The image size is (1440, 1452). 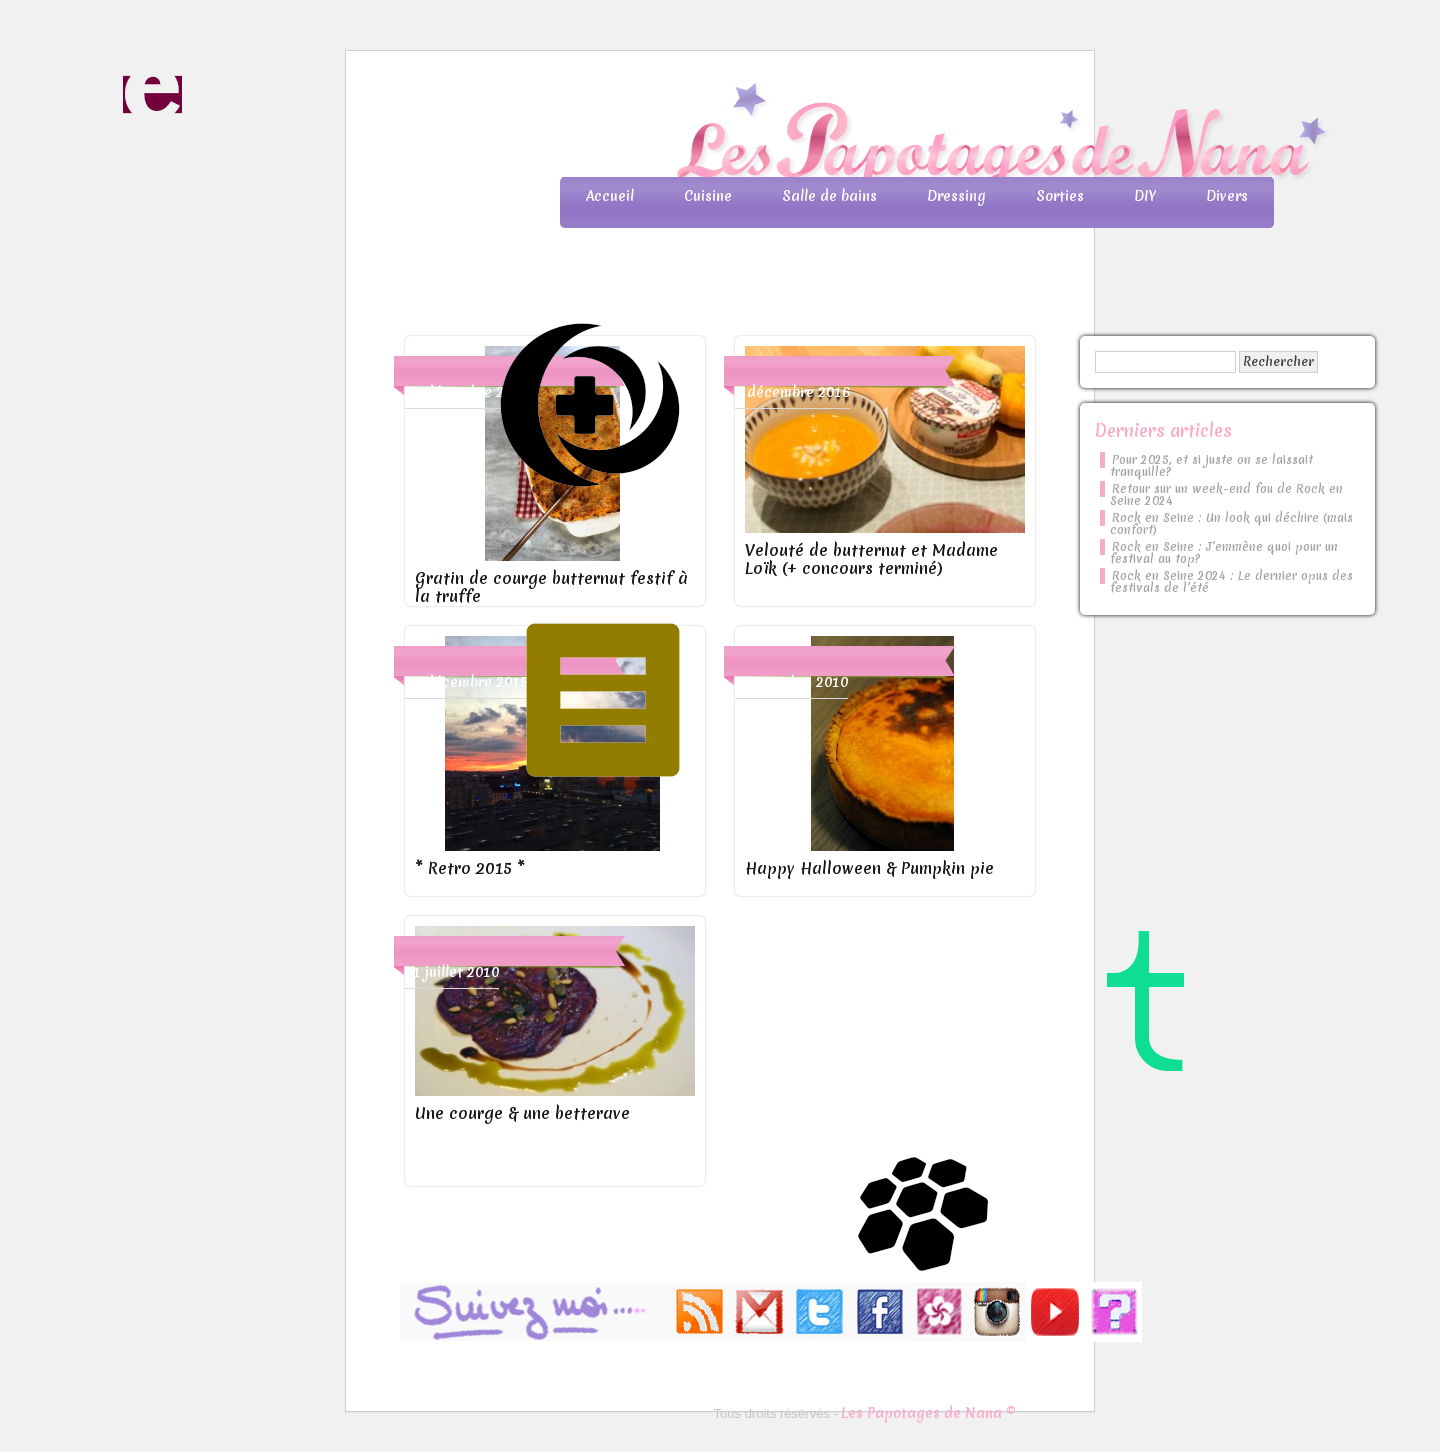 What do you see at coordinates (1142, 1001) in the screenshot?
I see `open tumblr app` at bounding box center [1142, 1001].